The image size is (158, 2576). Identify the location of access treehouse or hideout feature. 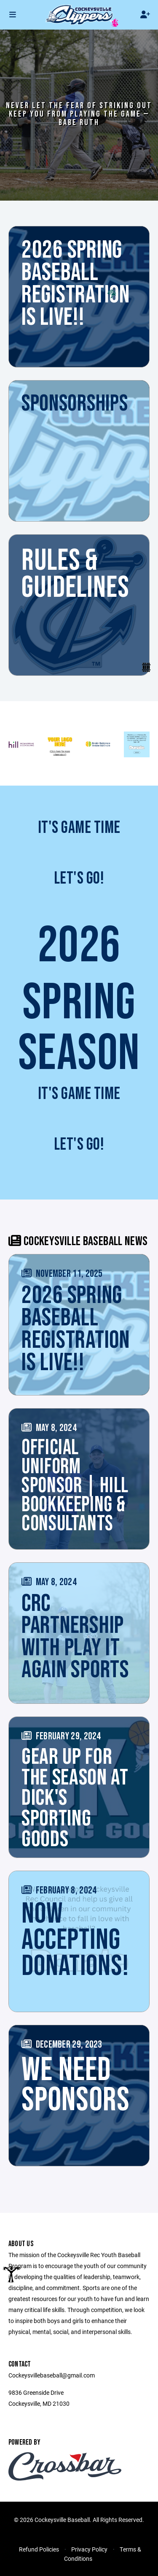
(112, 294).